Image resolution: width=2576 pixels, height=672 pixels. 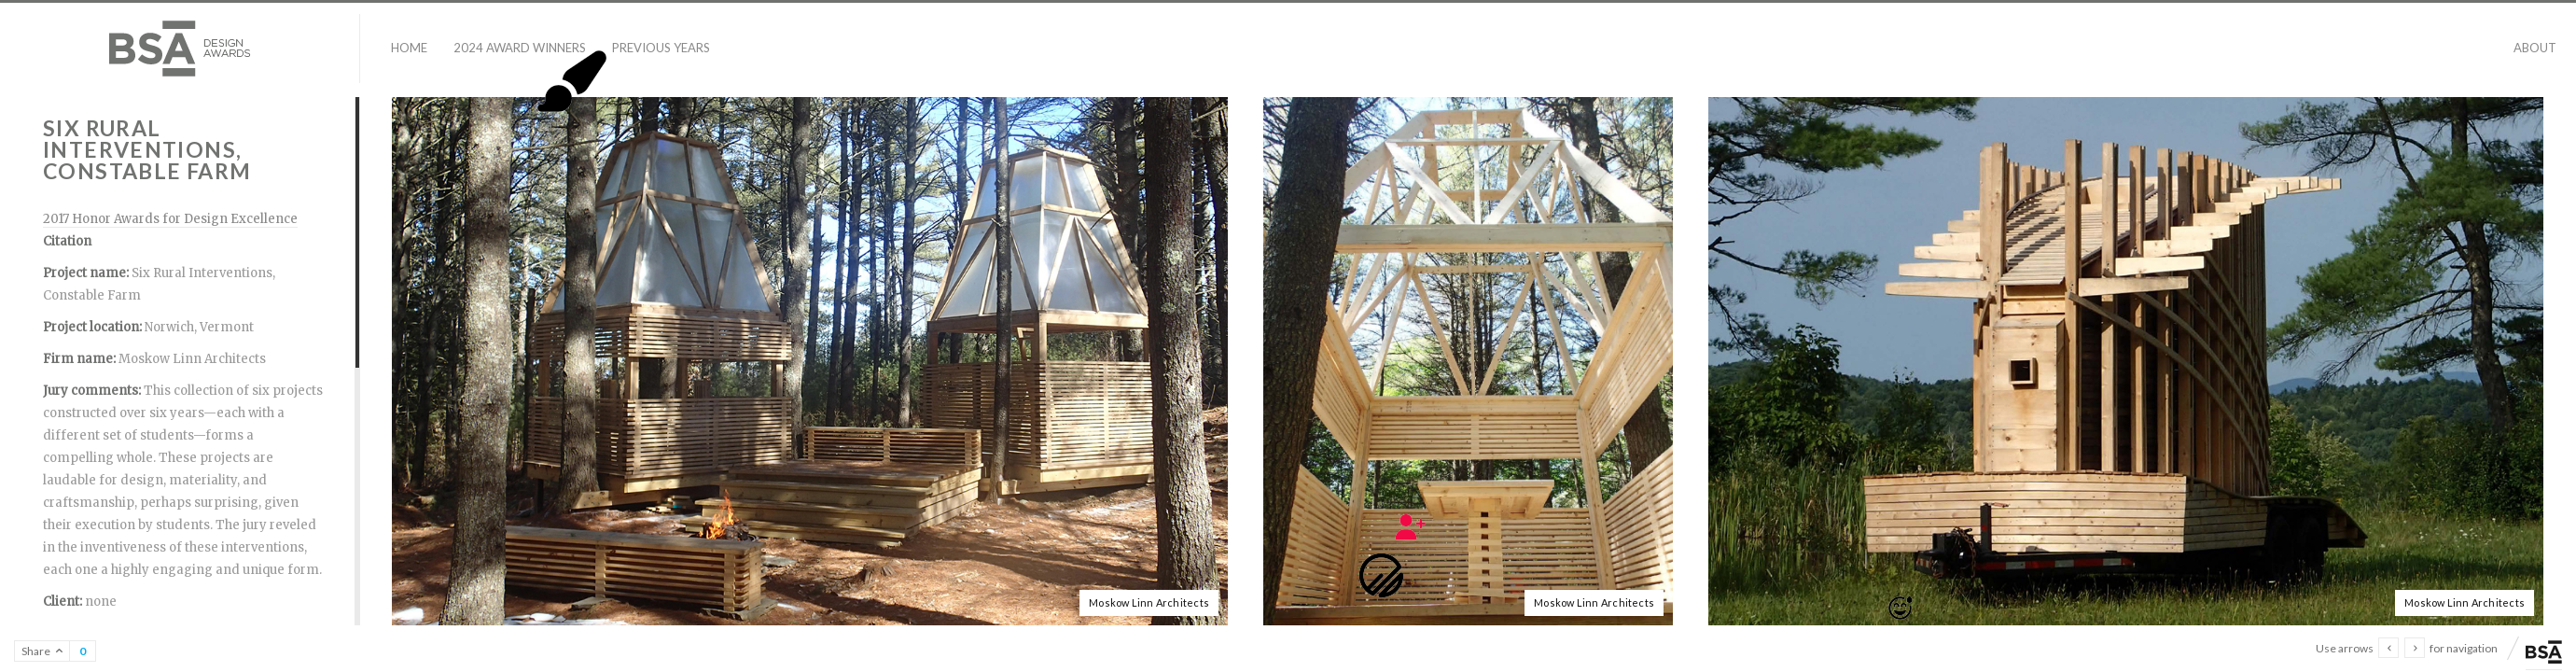 I want to click on access drawing or painting tools, so click(x=572, y=81).